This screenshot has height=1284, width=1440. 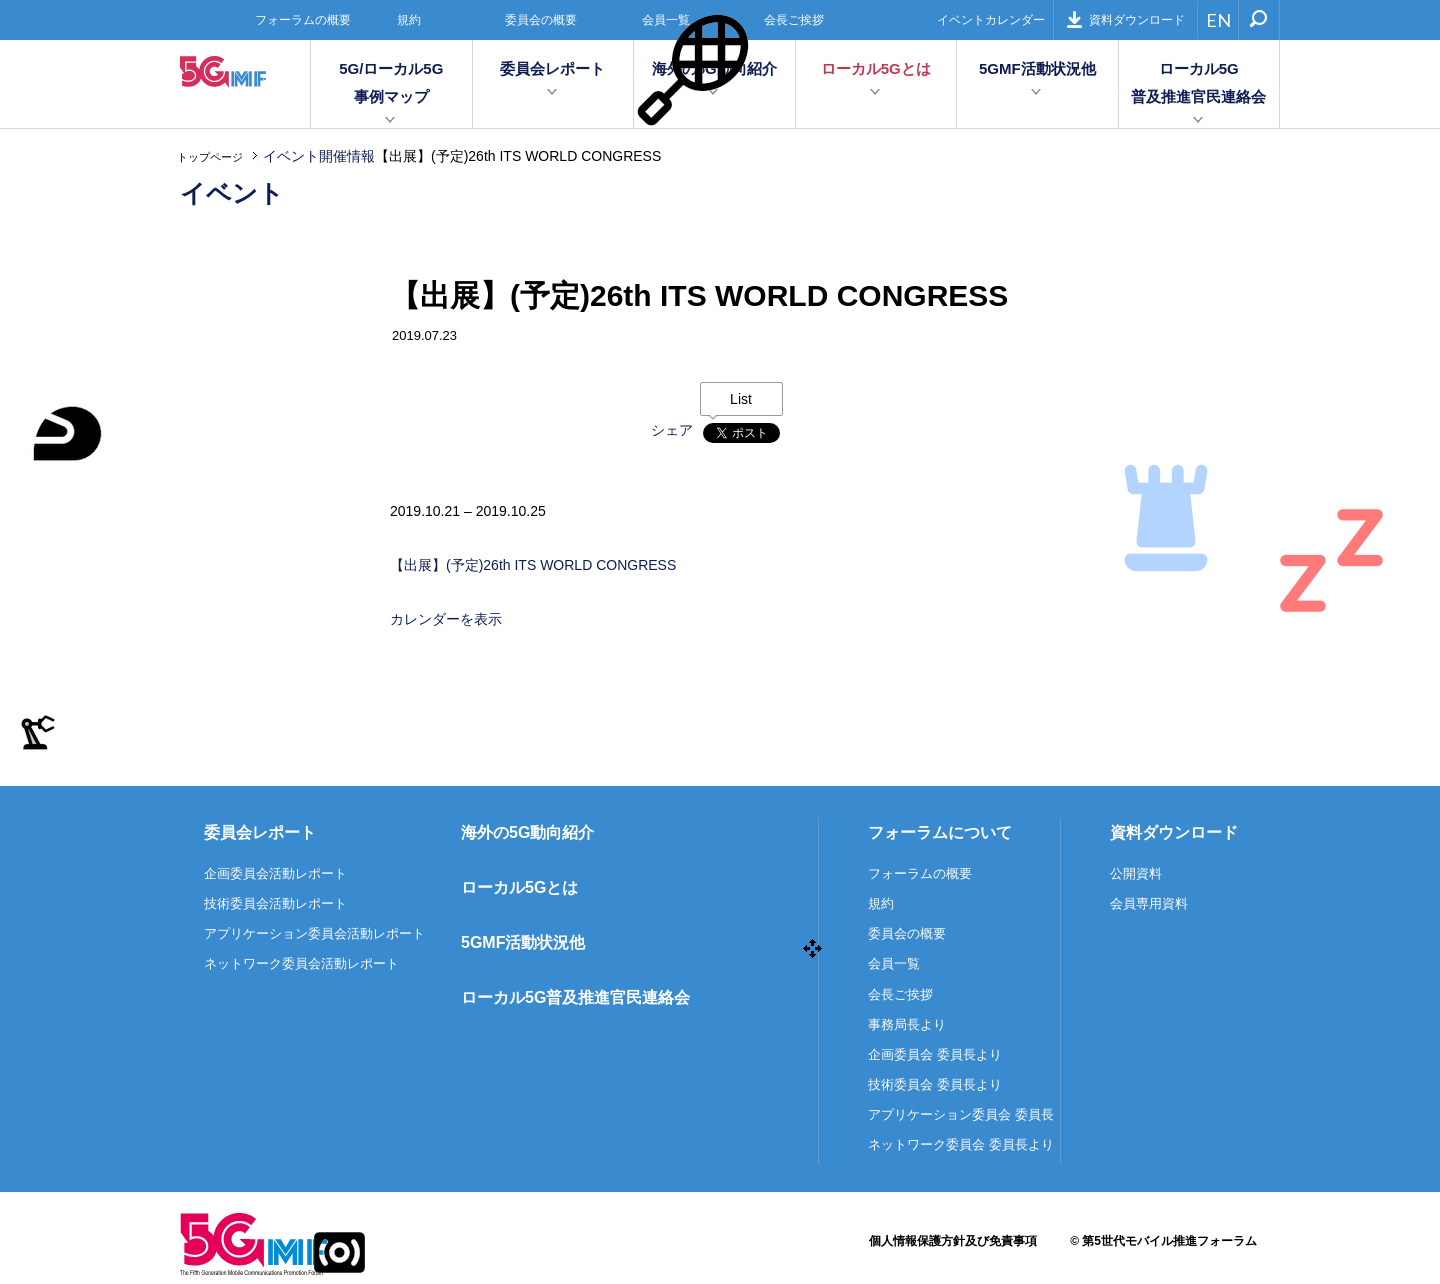 I want to click on play chess or access board games, so click(x=1166, y=518).